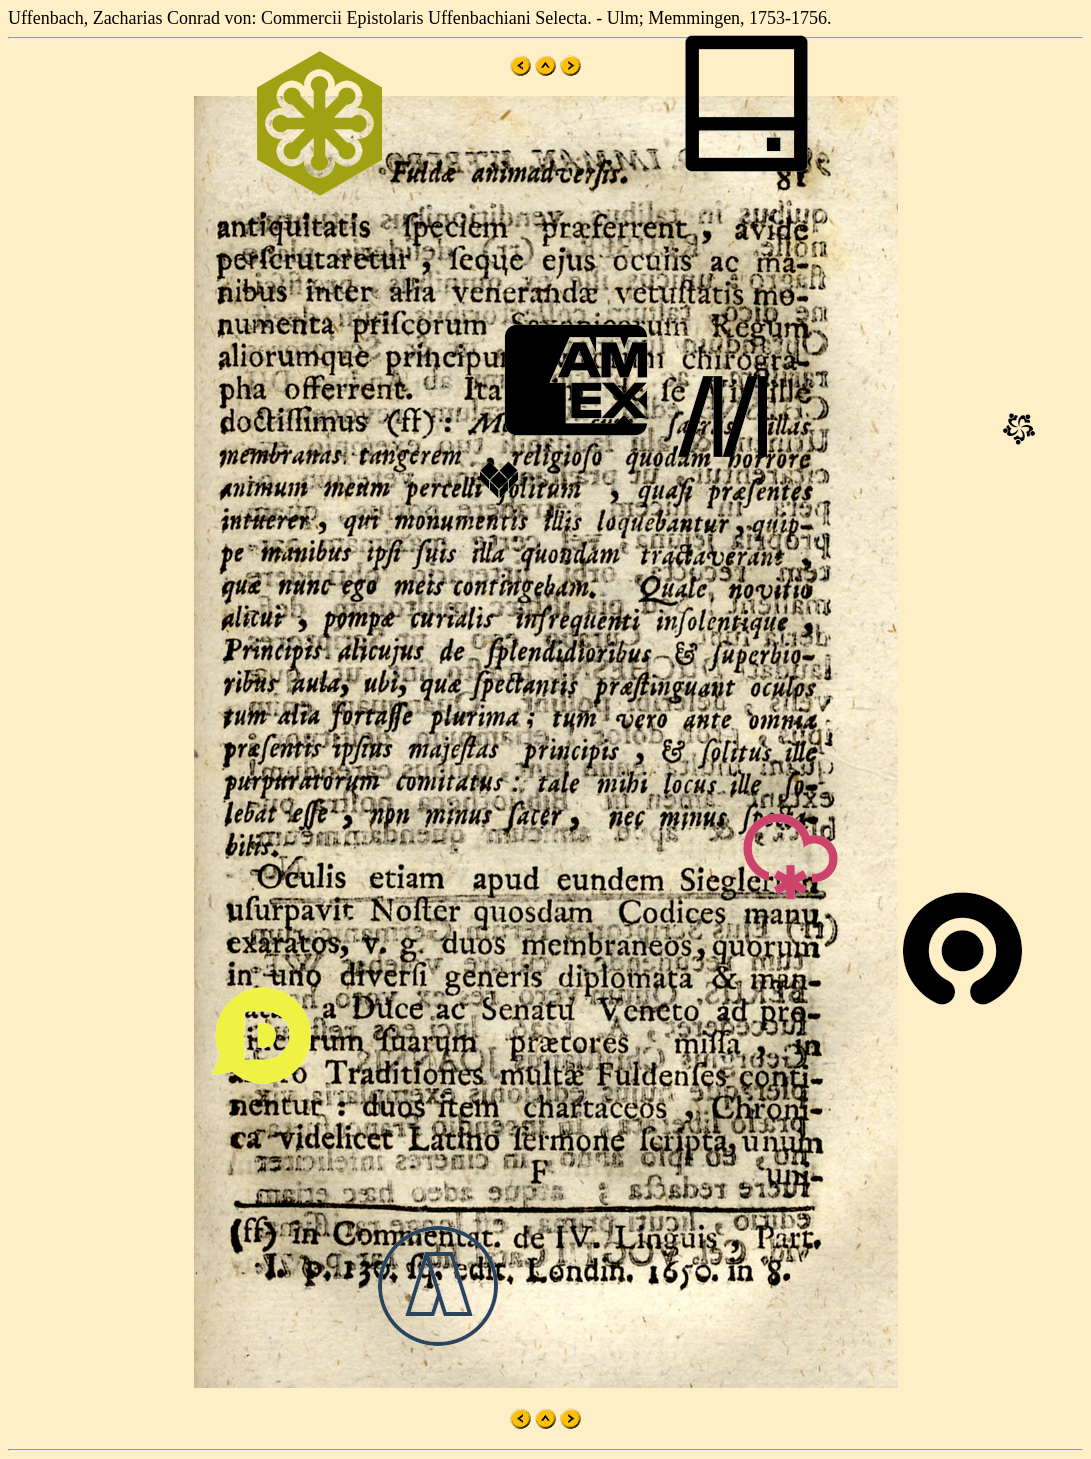 This screenshot has height=1459, width=1091. Describe the element at coordinates (722, 416) in the screenshot. I see `visit MDN Web Docs for developer documentation` at that location.